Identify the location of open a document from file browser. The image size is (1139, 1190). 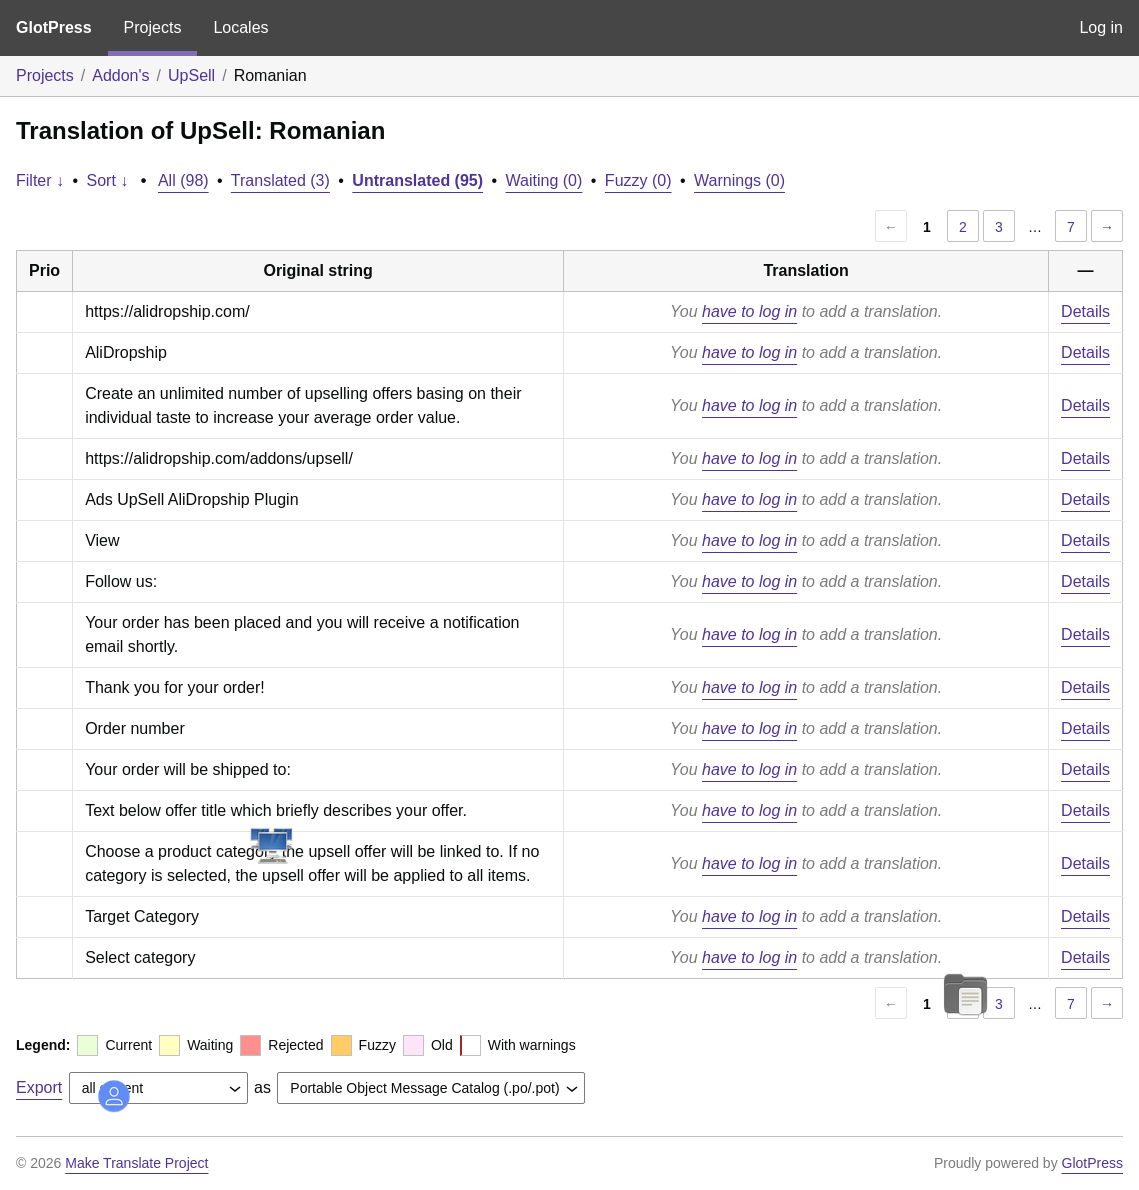
(965, 993).